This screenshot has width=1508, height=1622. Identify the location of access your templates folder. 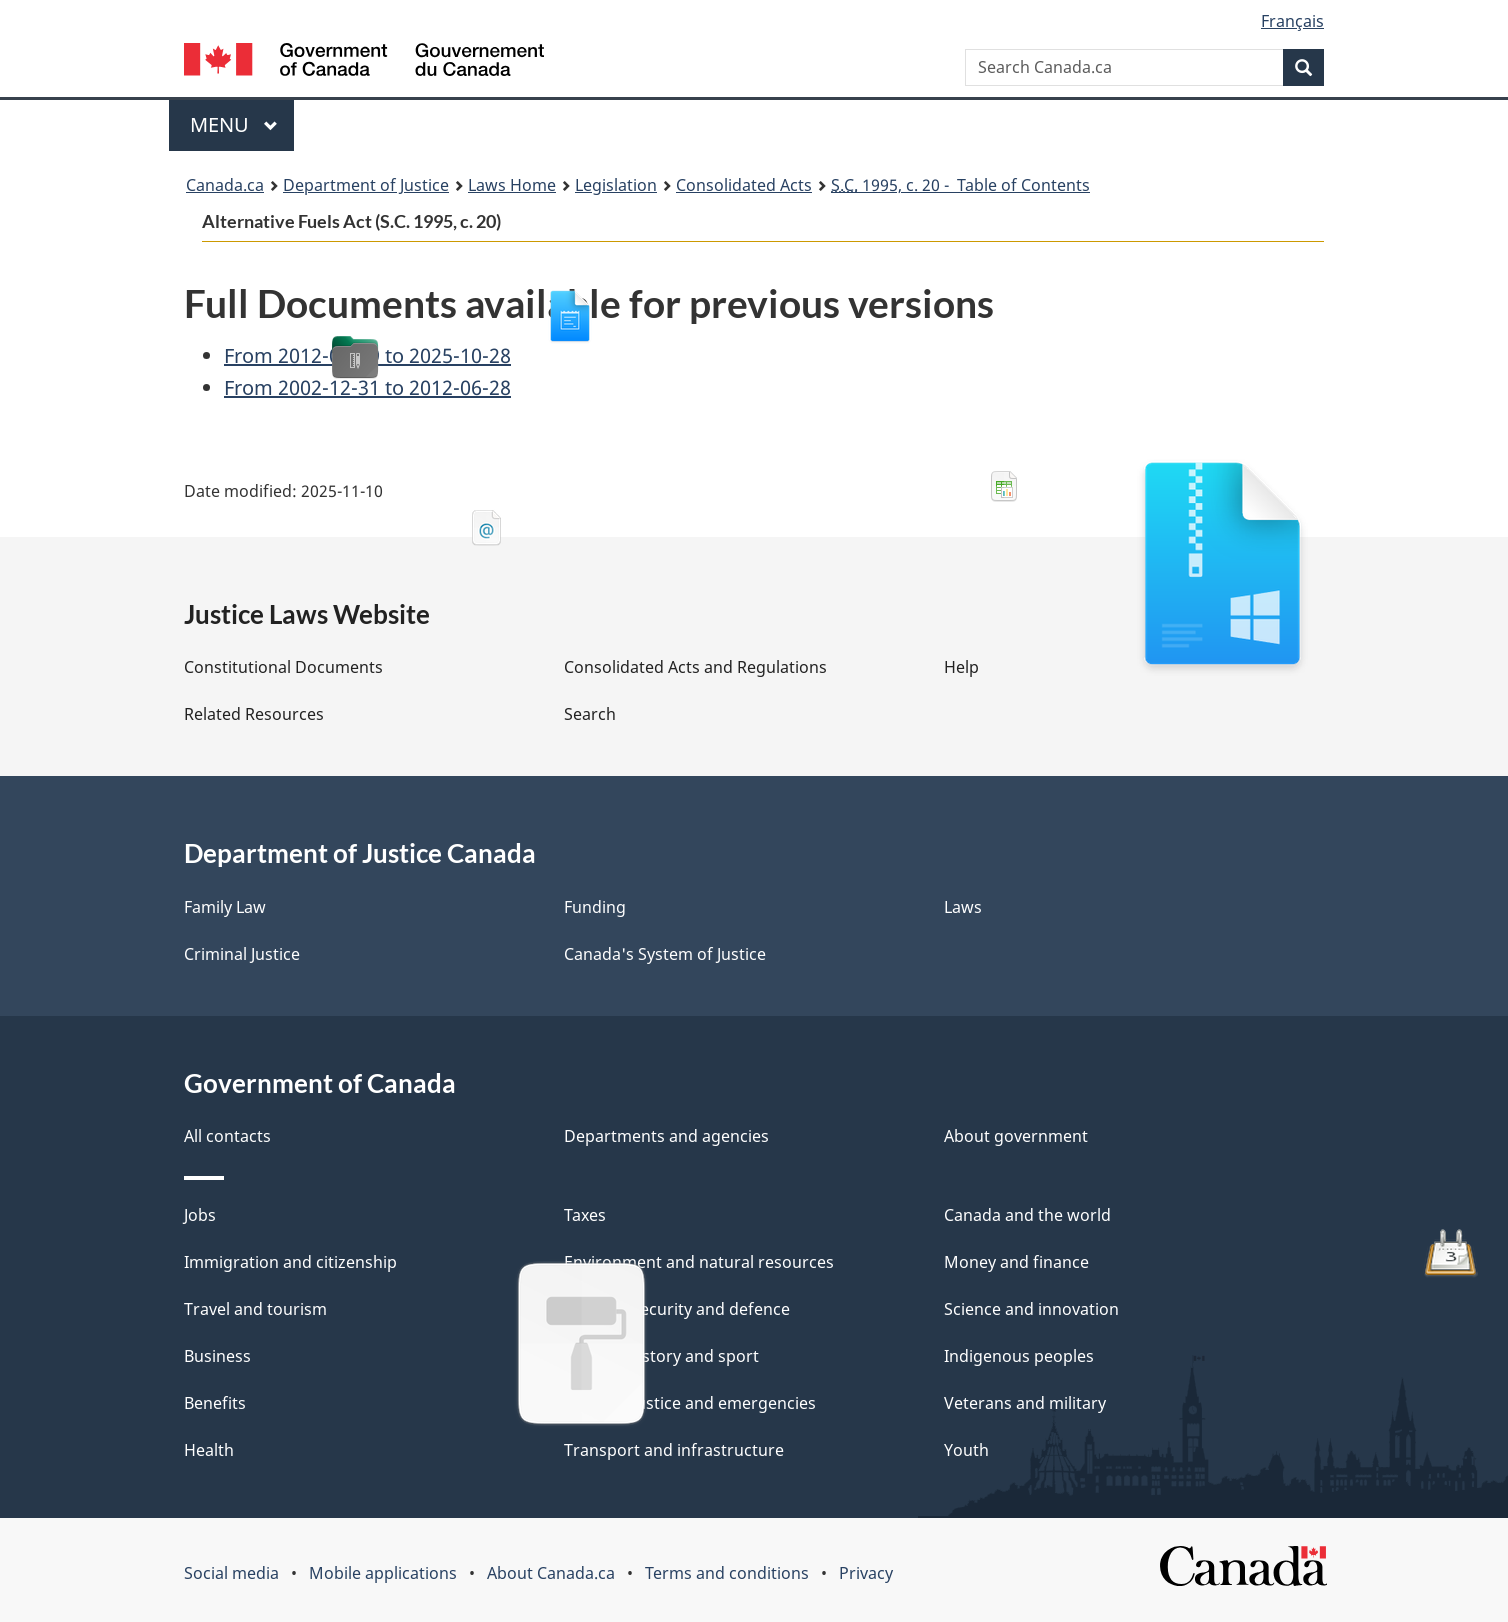
(355, 357).